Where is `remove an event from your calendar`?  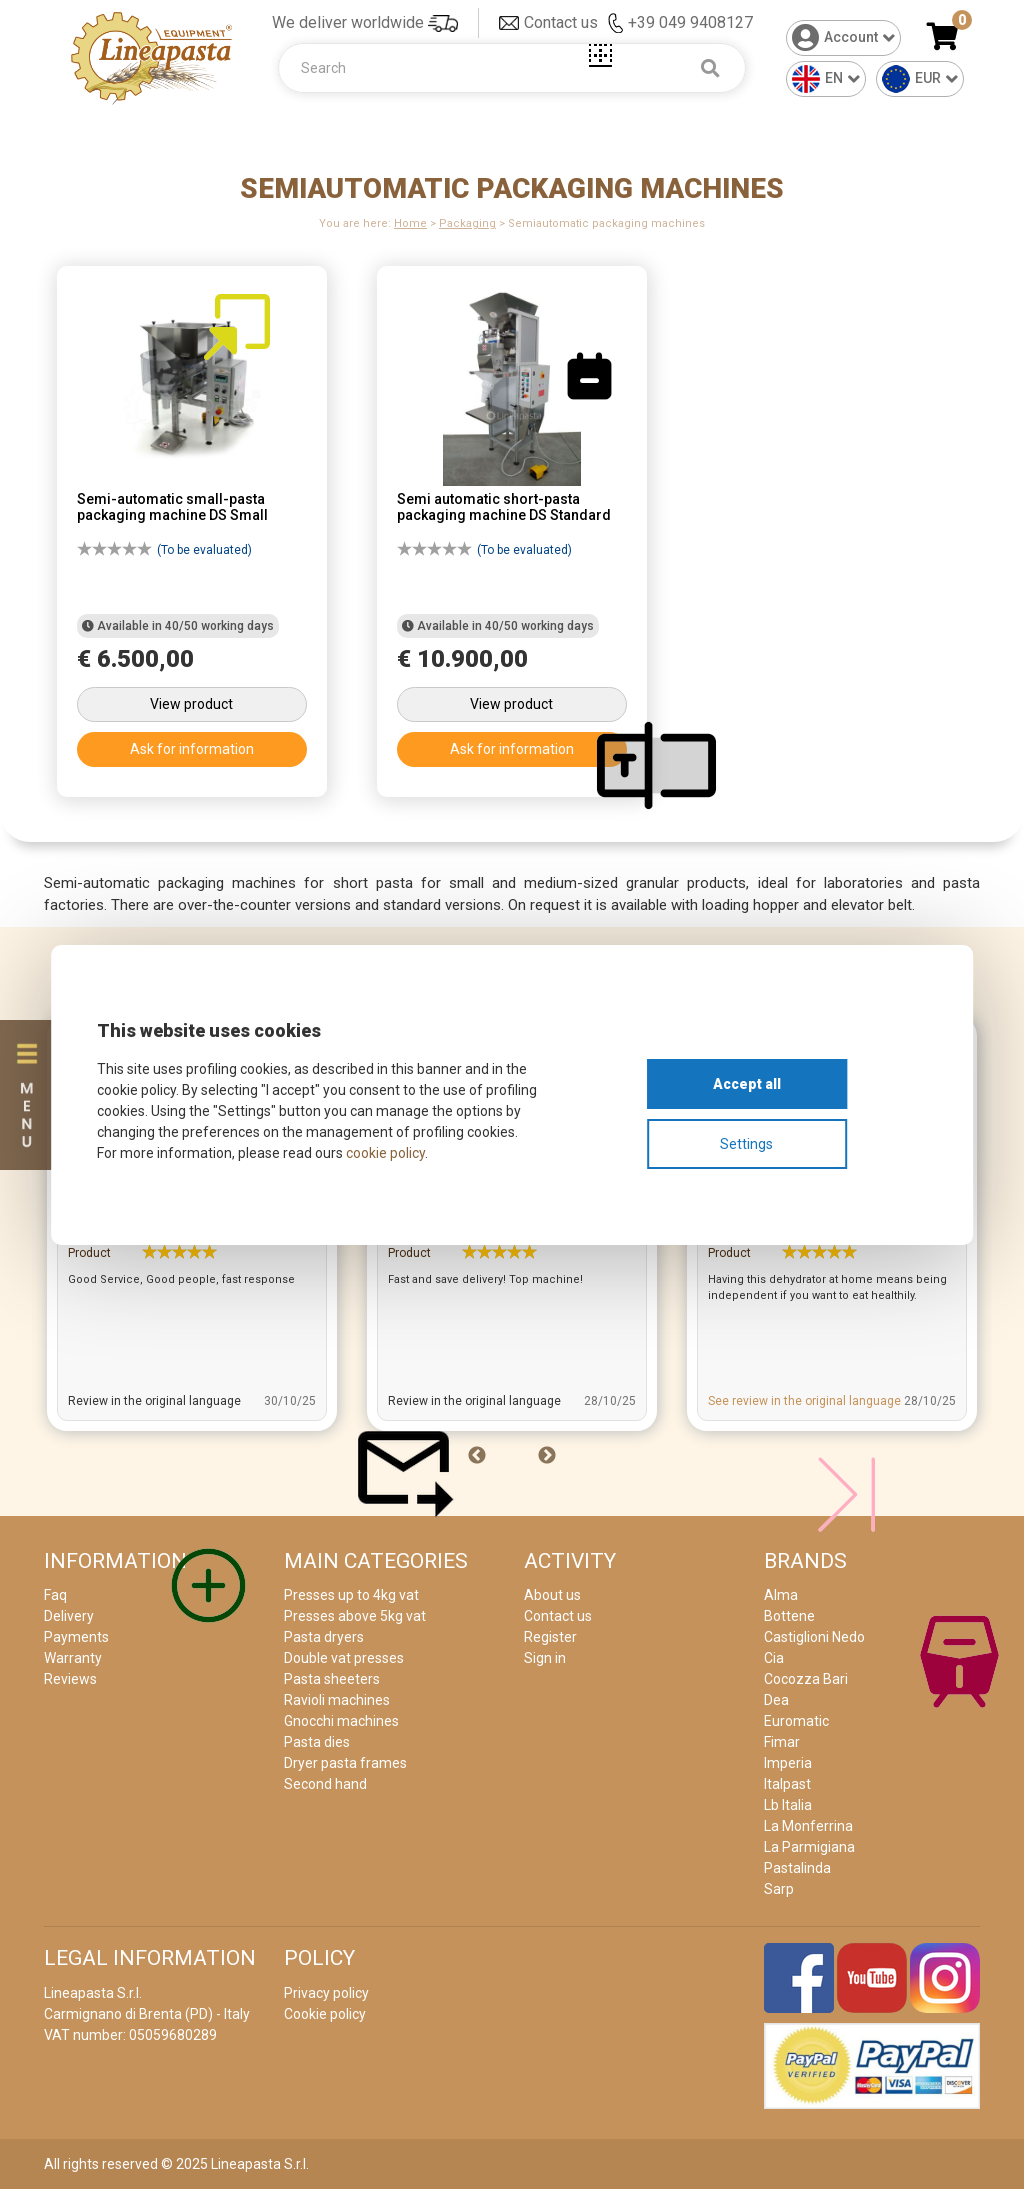 remove an event from your calendar is located at coordinates (589, 377).